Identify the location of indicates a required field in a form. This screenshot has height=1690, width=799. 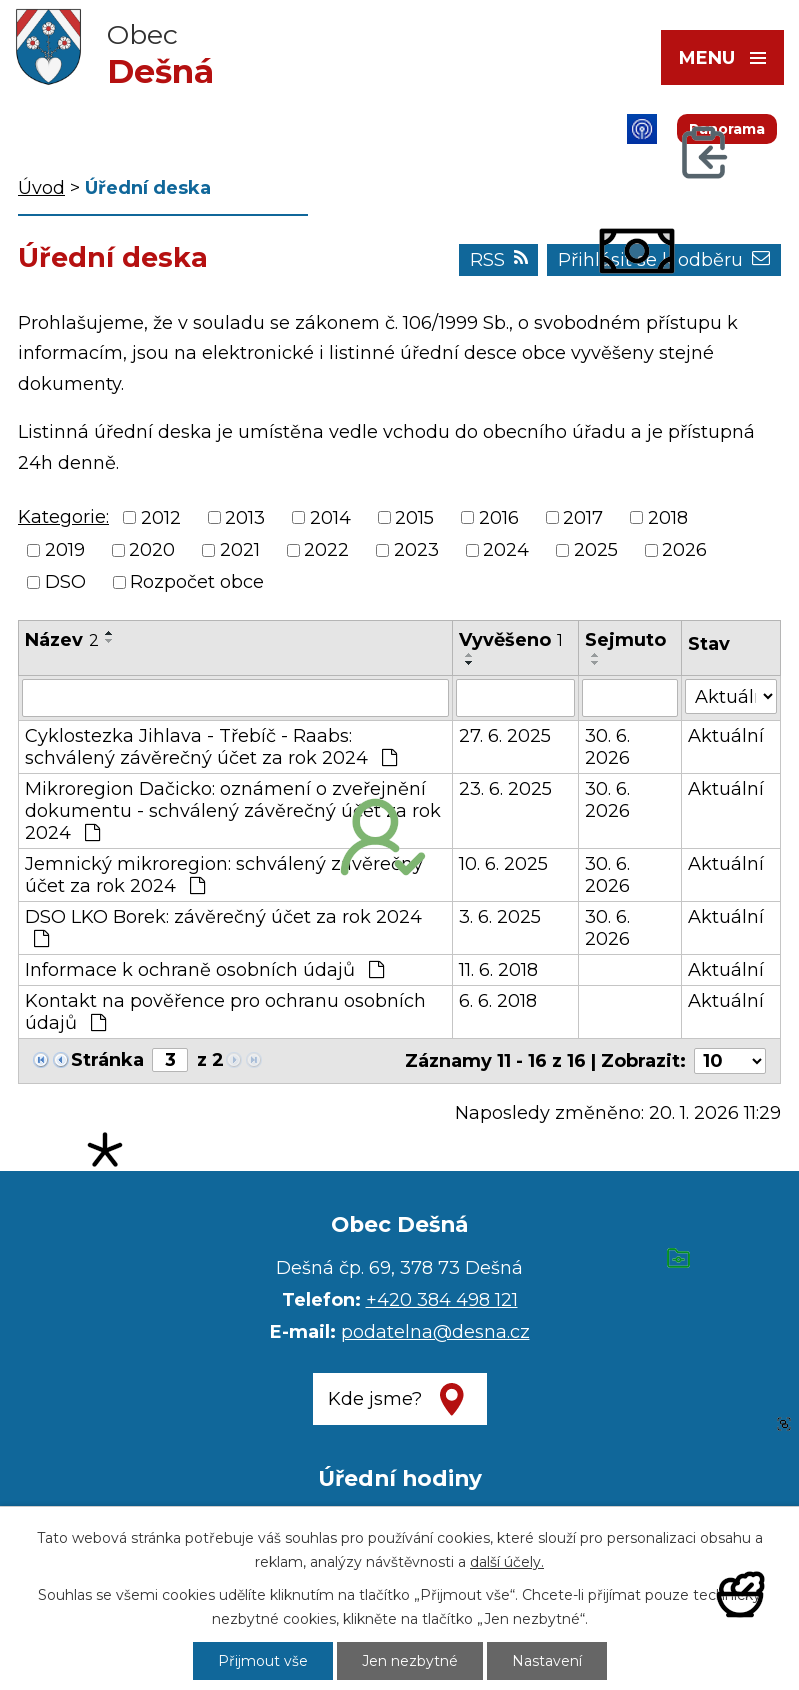
(105, 1151).